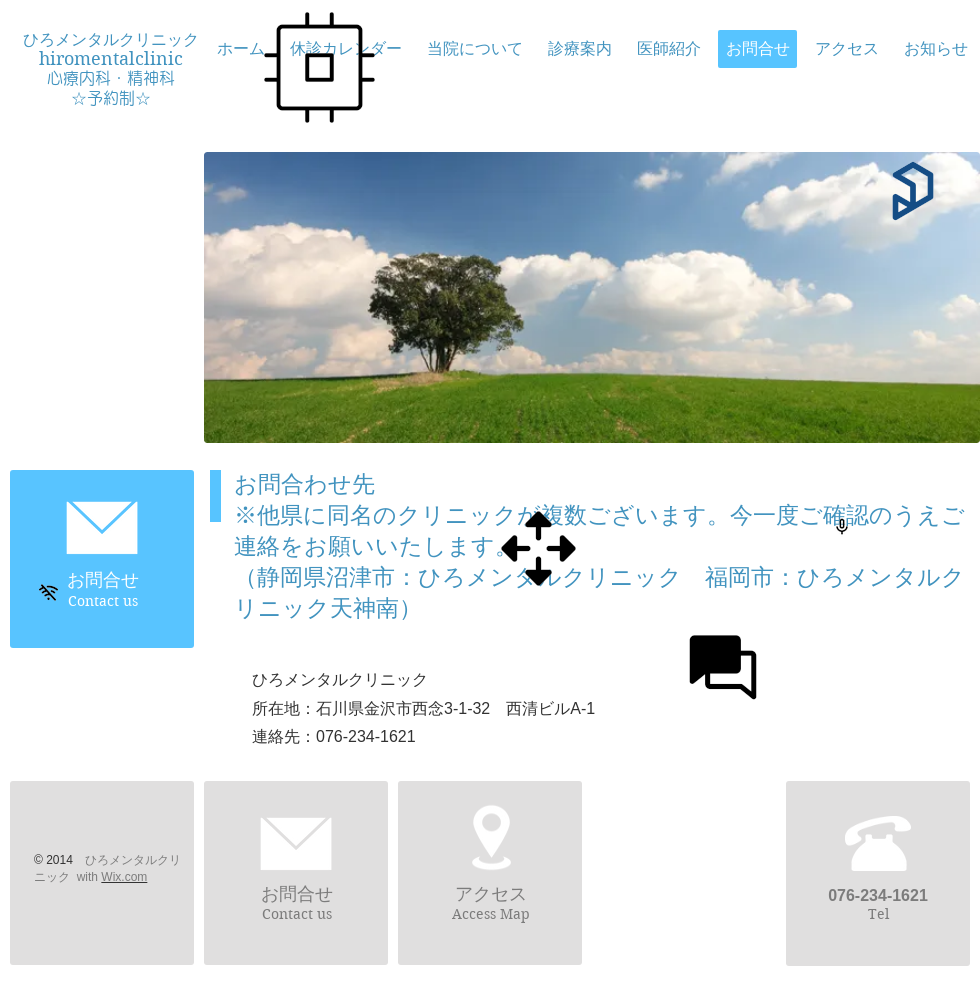  What do you see at coordinates (538, 548) in the screenshot?
I see `expand content to fullscreen` at bounding box center [538, 548].